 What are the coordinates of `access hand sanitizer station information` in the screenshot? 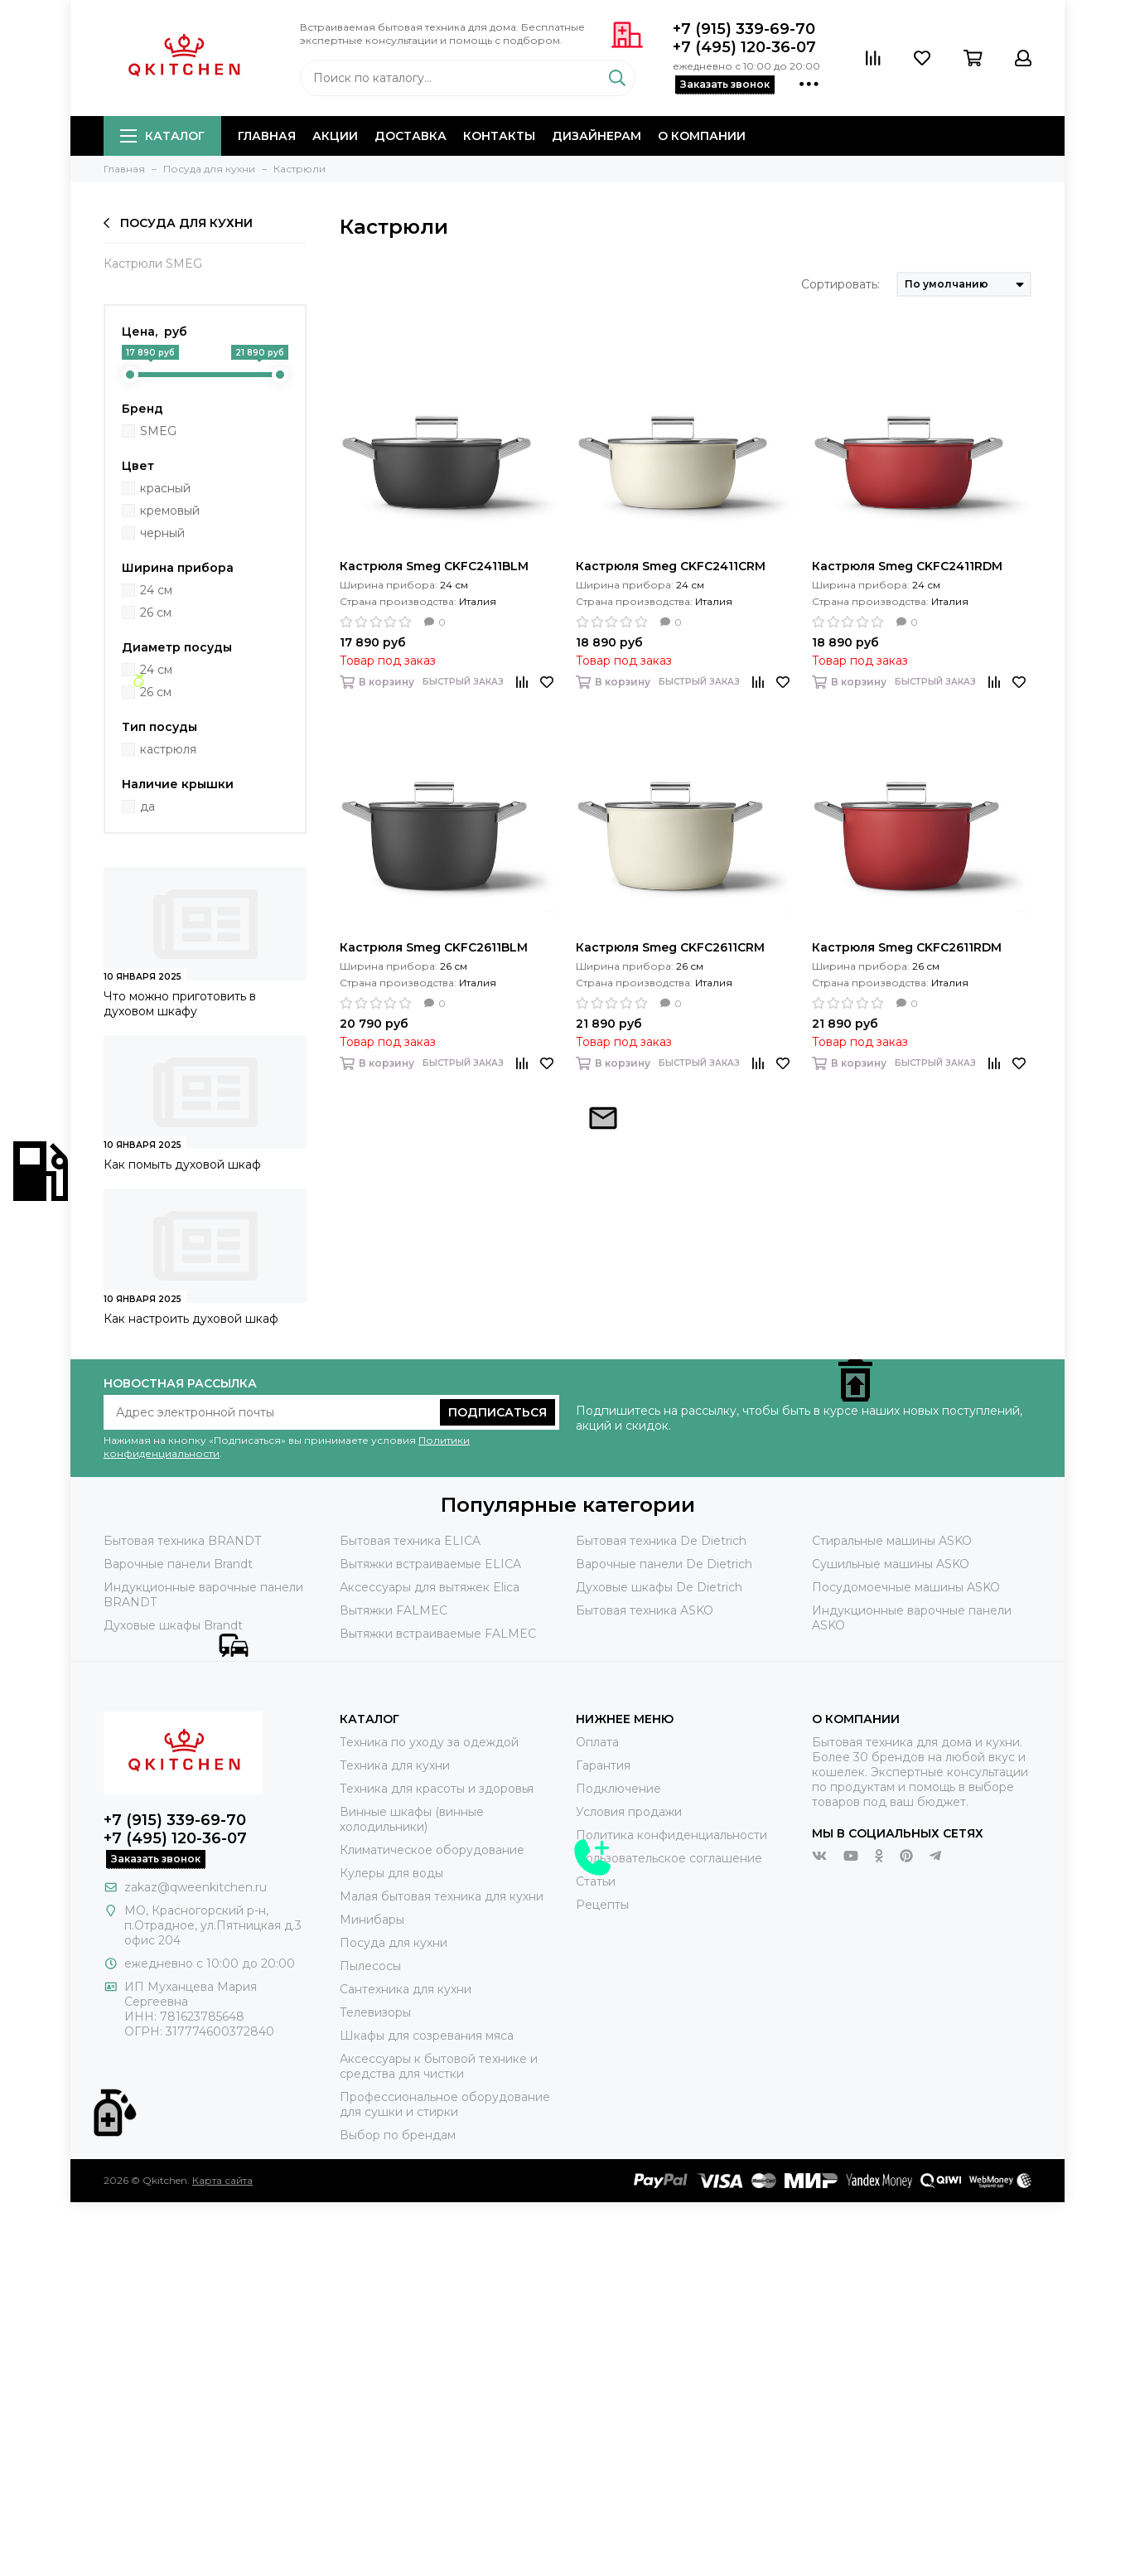 It's located at (113, 2113).